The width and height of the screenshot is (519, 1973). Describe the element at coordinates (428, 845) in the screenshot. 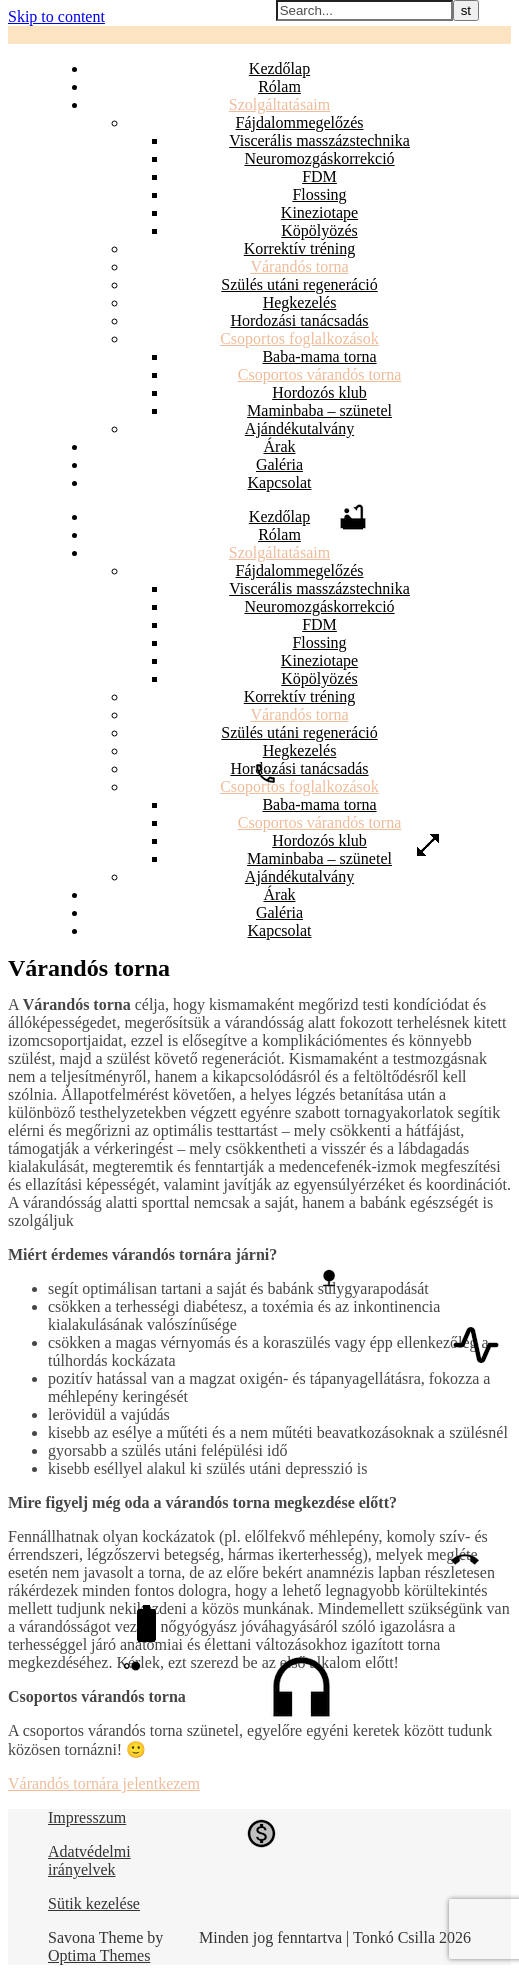

I see `expand to full screen` at that location.